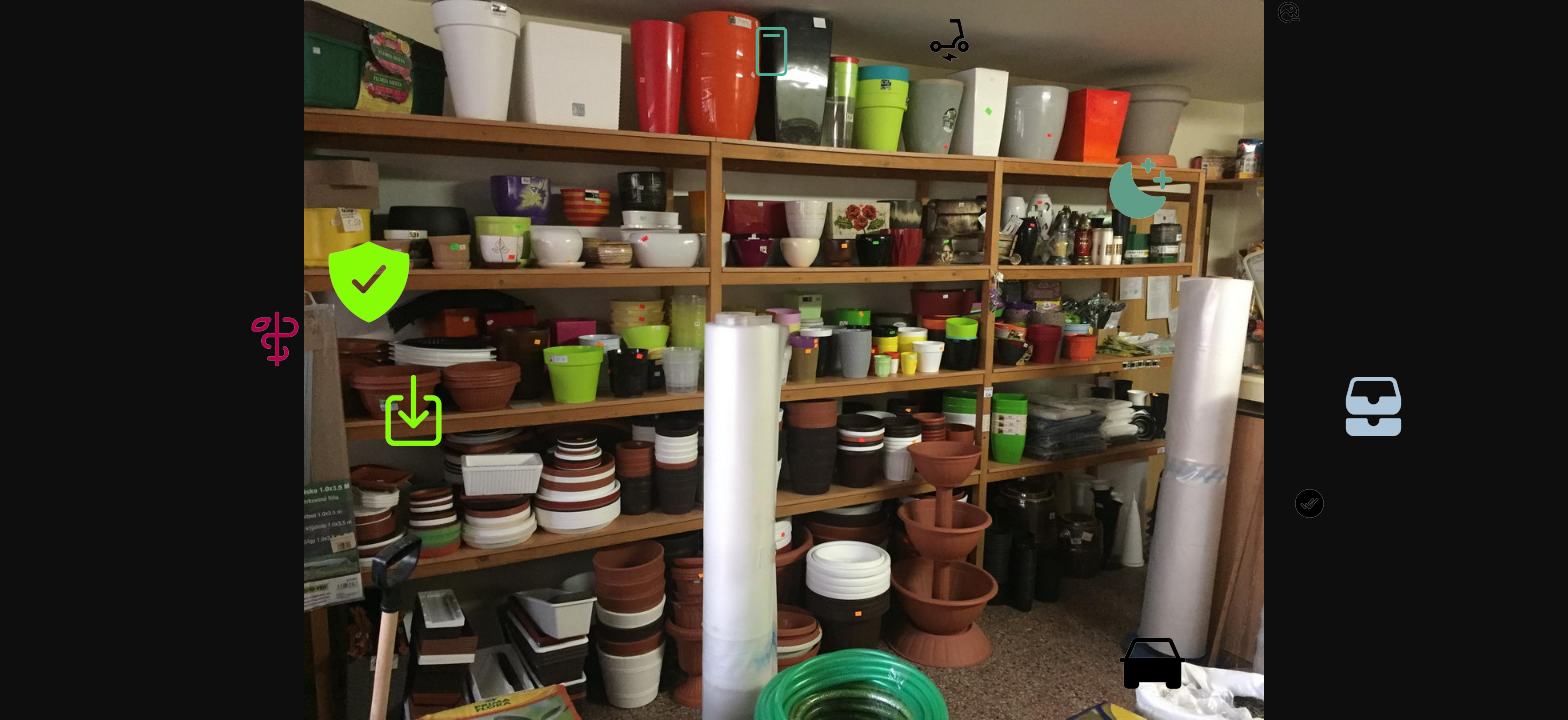 The height and width of the screenshot is (720, 1568). I want to click on download a file or document, so click(413, 410).